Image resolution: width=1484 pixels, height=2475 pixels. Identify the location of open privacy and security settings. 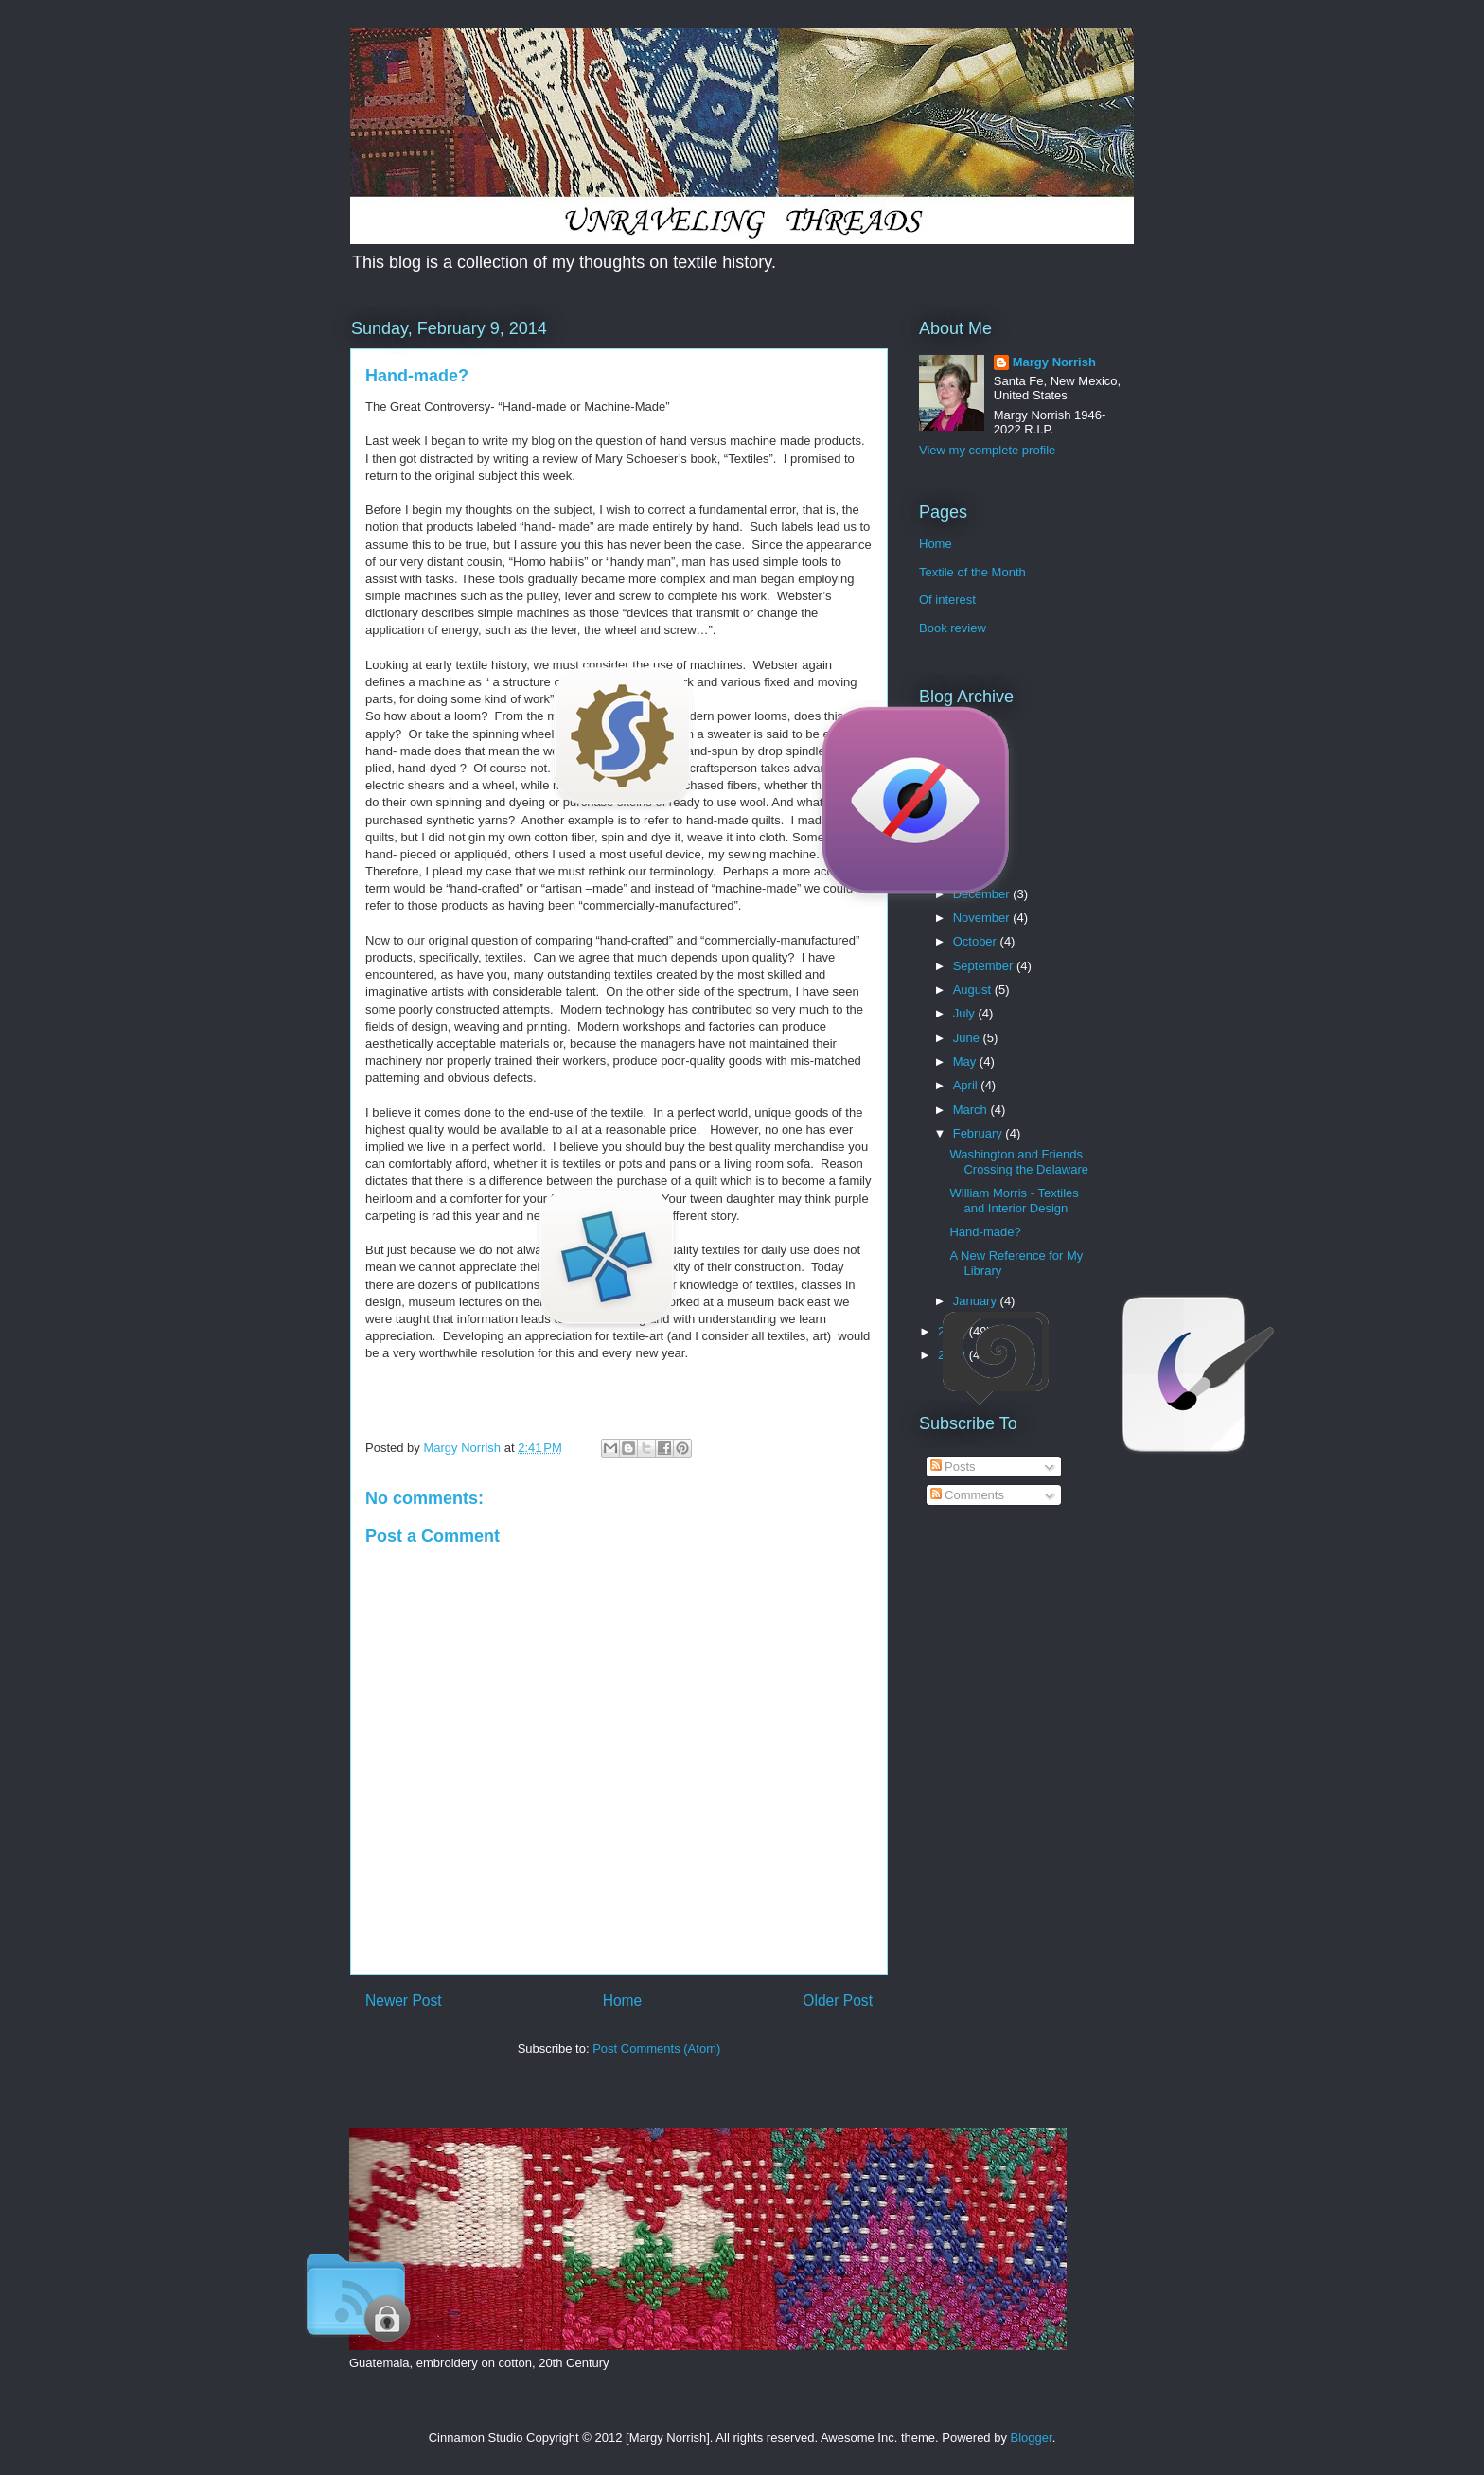
(915, 804).